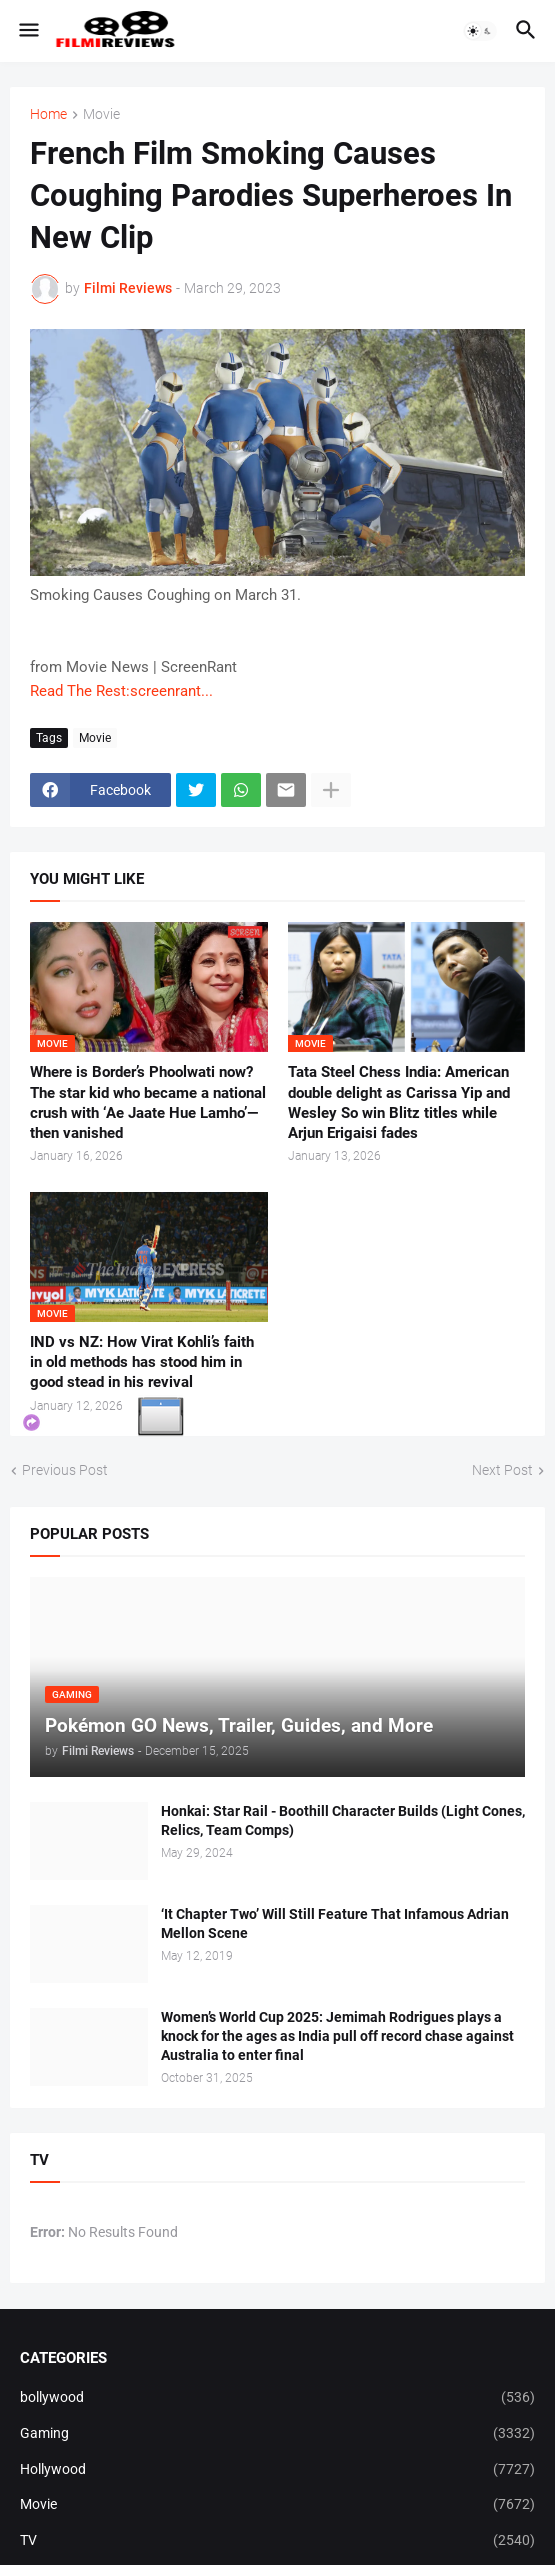 This screenshot has width=555, height=2565. What do you see at coordinates (31, 1422) in the screenshot?
I see `indicates a locally modified file in version control` at bounding box center [31, 1422].